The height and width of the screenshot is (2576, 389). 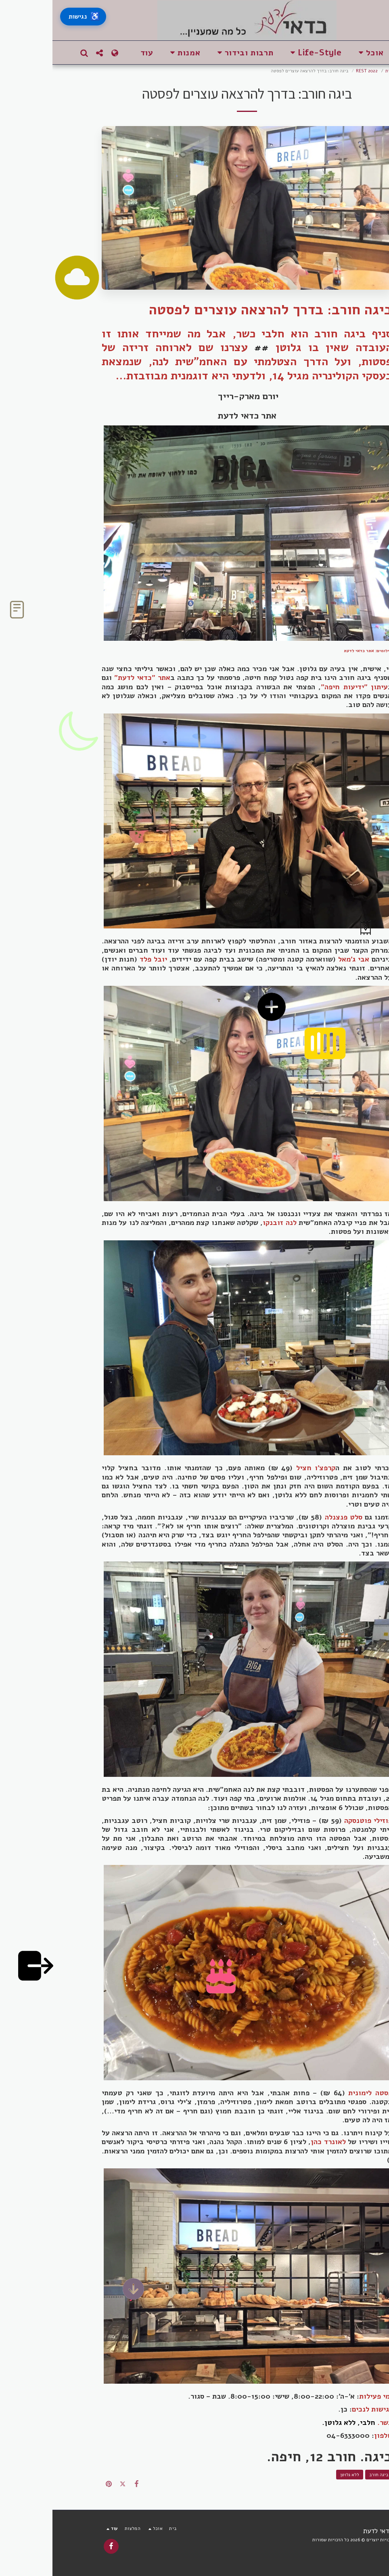 What do you see at coordinates (17, 610) in the screenshot?
I see `open reader mode for distraction-free viewing` at bounding box center [17, 610].